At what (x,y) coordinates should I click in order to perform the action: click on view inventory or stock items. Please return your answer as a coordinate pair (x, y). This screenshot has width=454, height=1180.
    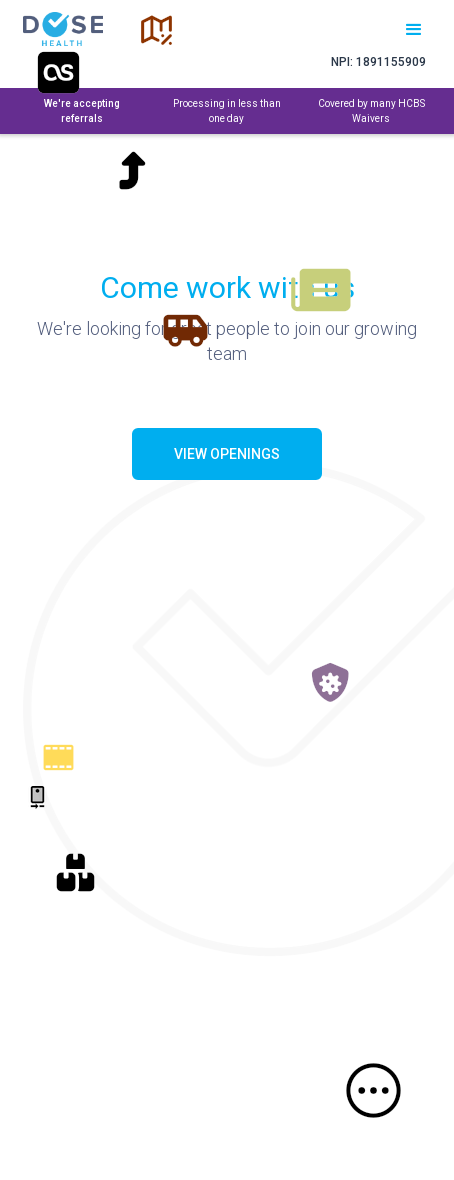
    Looking at the image, I should click on (75, 872).